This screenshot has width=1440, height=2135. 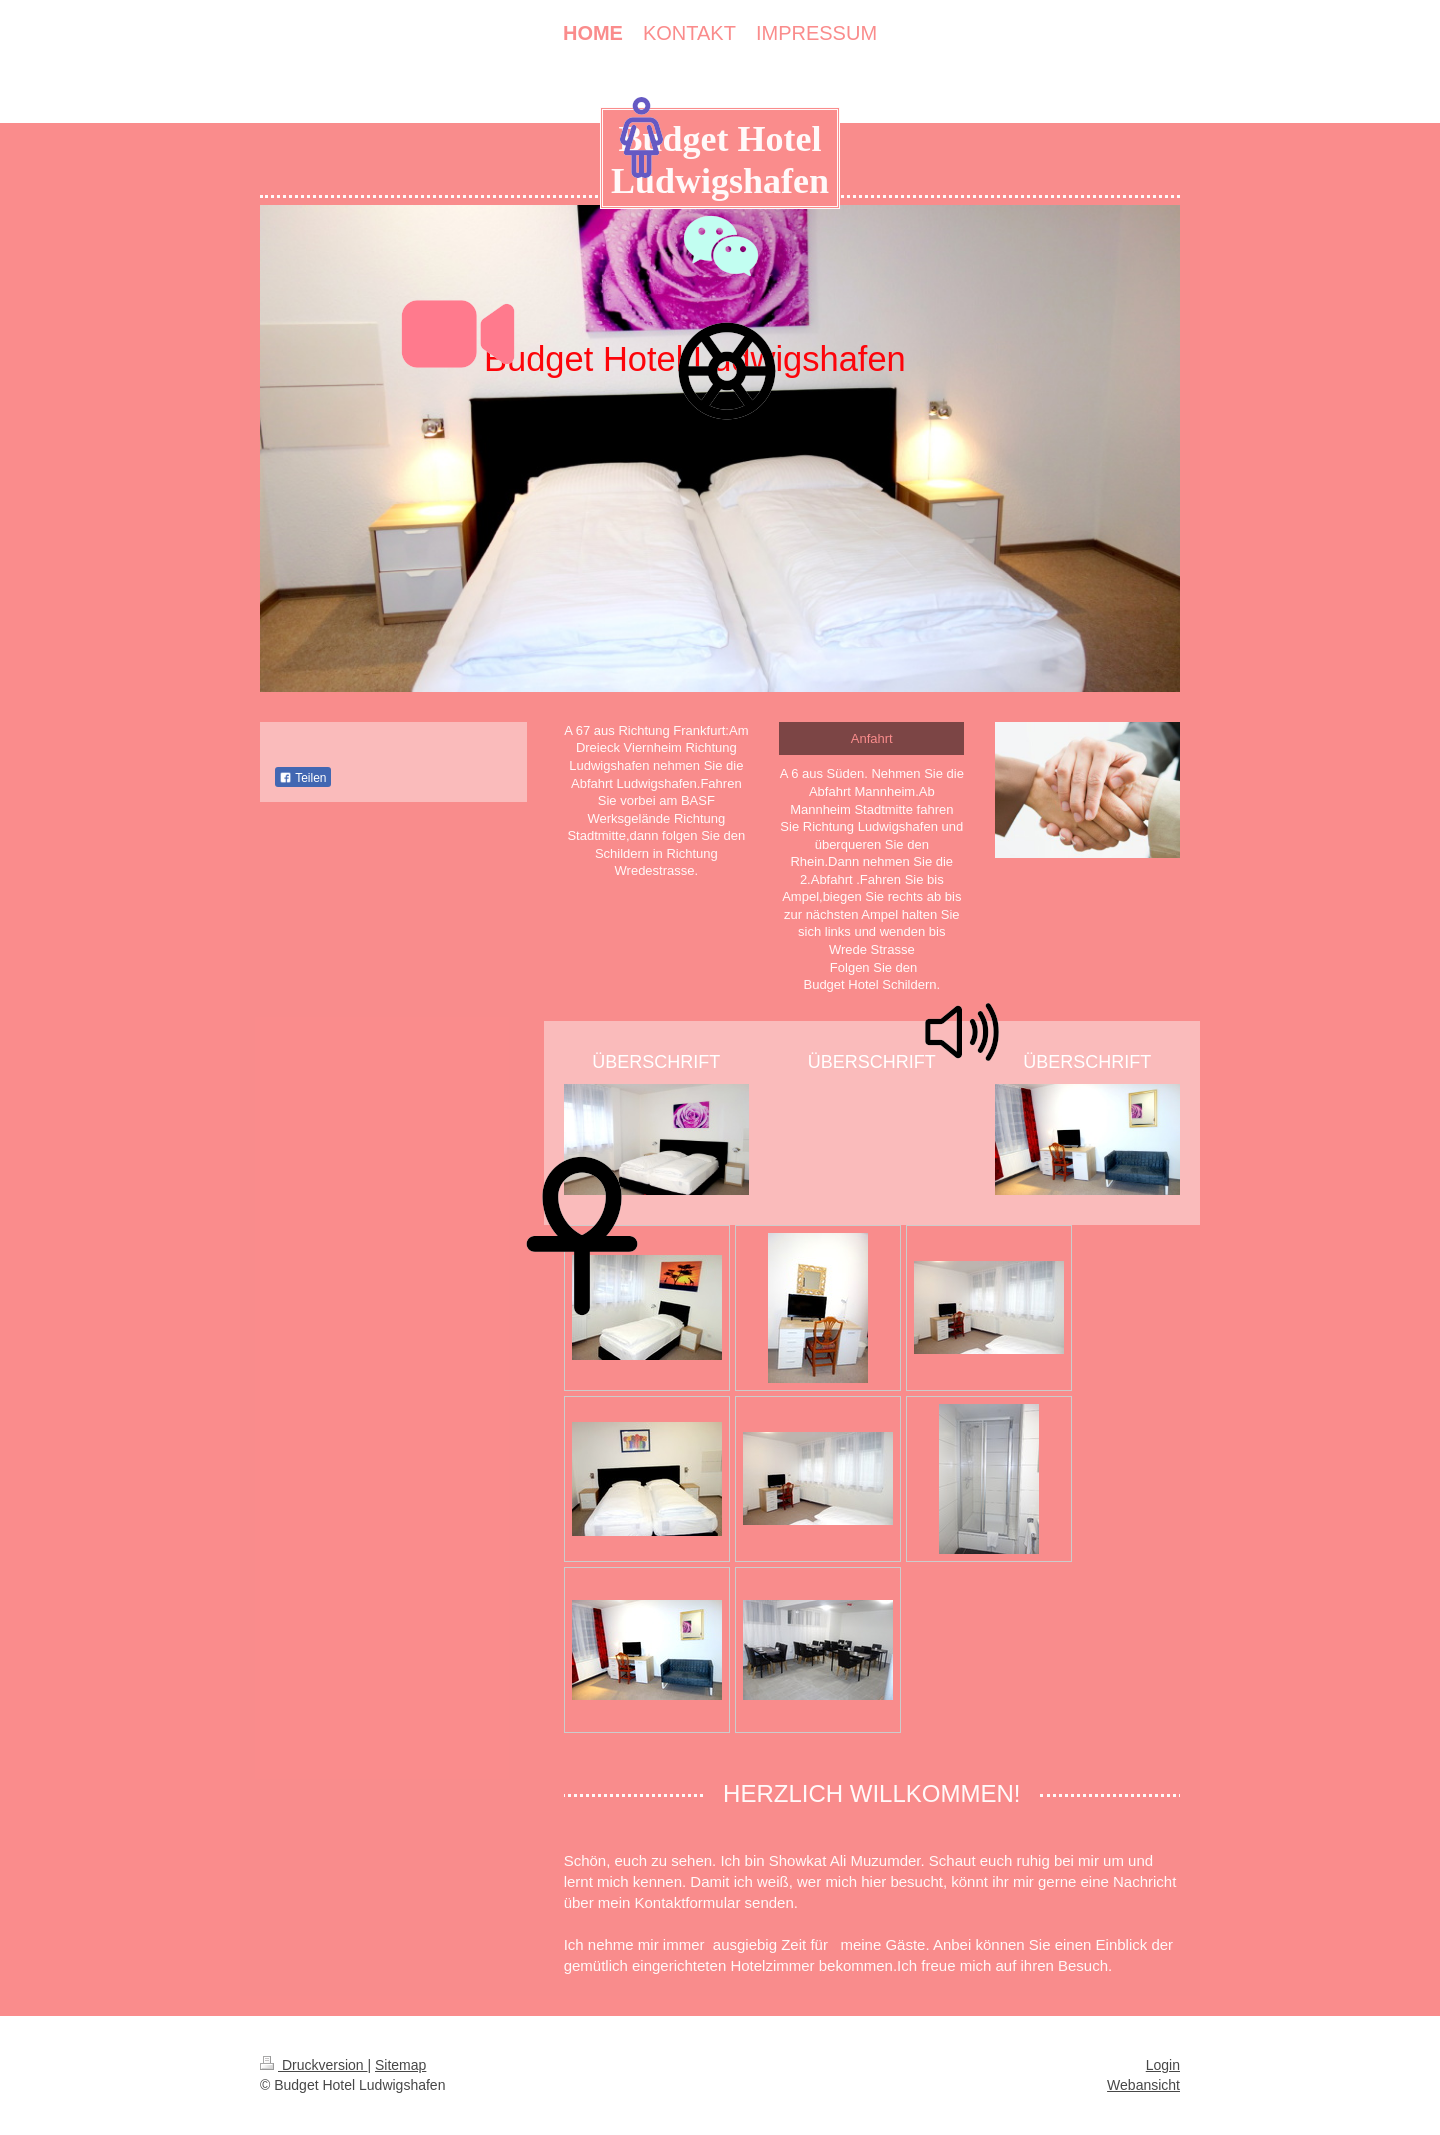 What do you see at coordinates (458, 334) in the screenshot?
I see `start a video call` at bounding box center [458, 334].